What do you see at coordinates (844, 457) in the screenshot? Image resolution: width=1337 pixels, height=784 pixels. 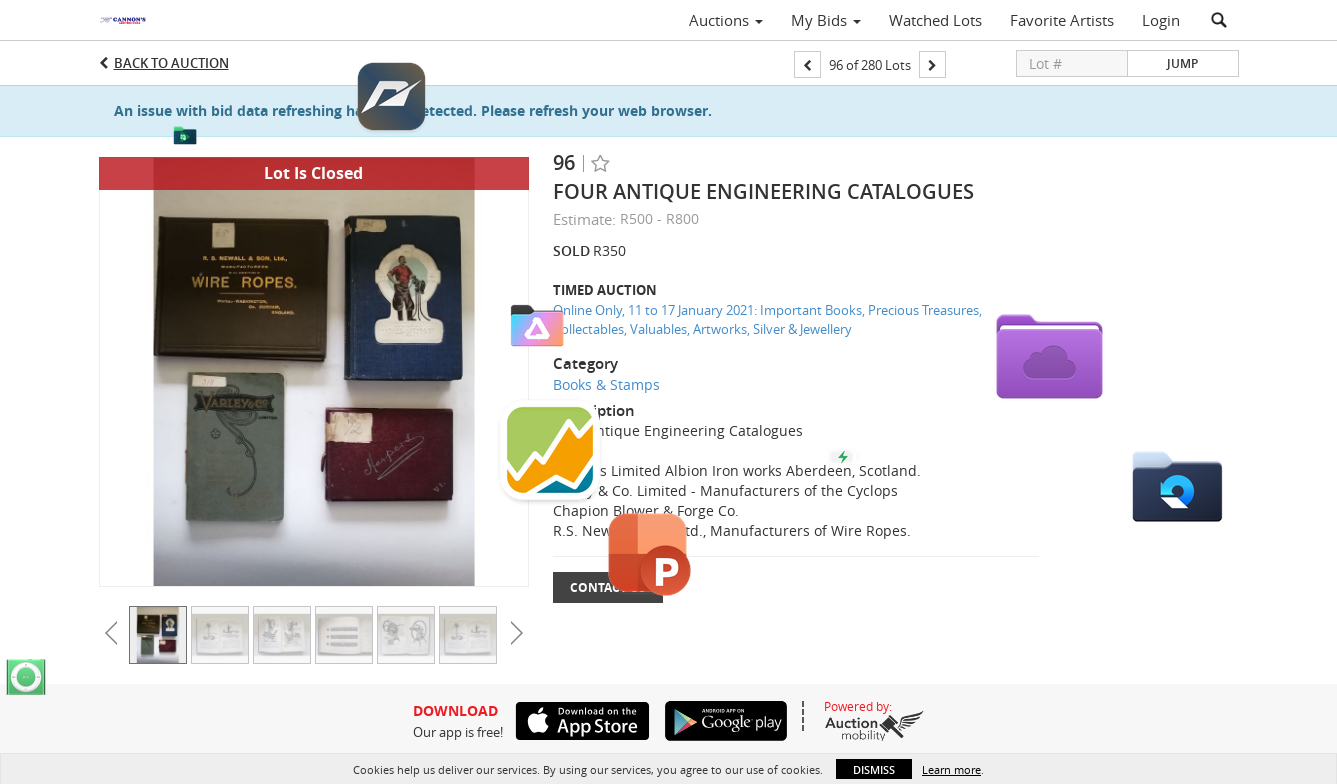 I see `indicates battery is charging at 90%` at bounding box center [844, 457].